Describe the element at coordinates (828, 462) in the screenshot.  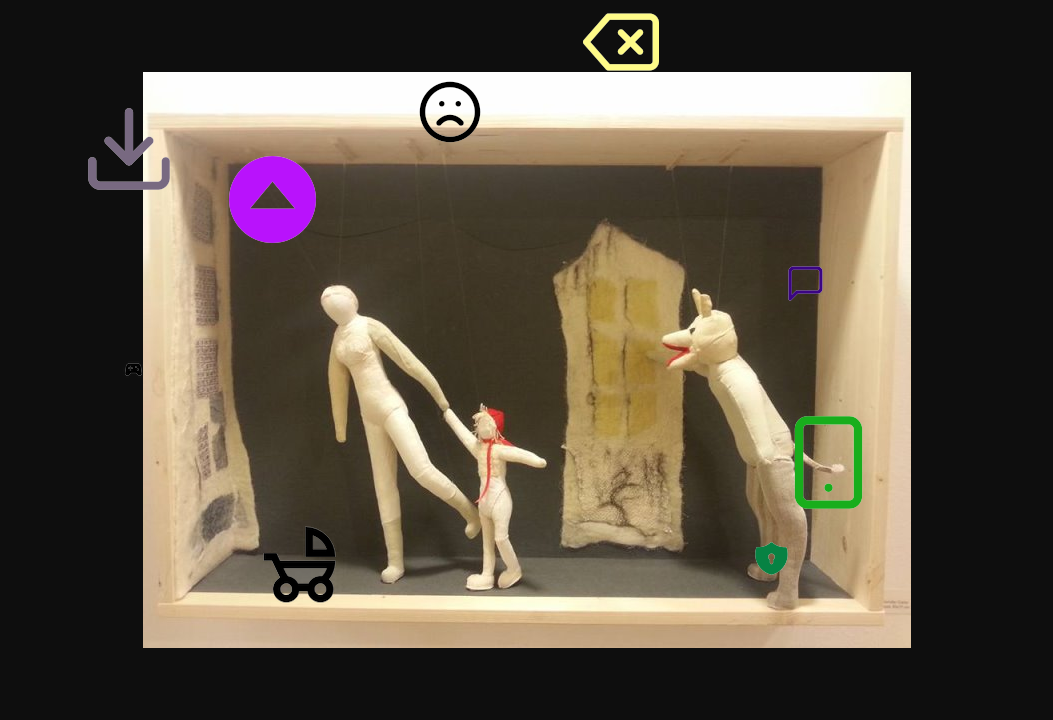
I see `access mobile device settings` at that location.